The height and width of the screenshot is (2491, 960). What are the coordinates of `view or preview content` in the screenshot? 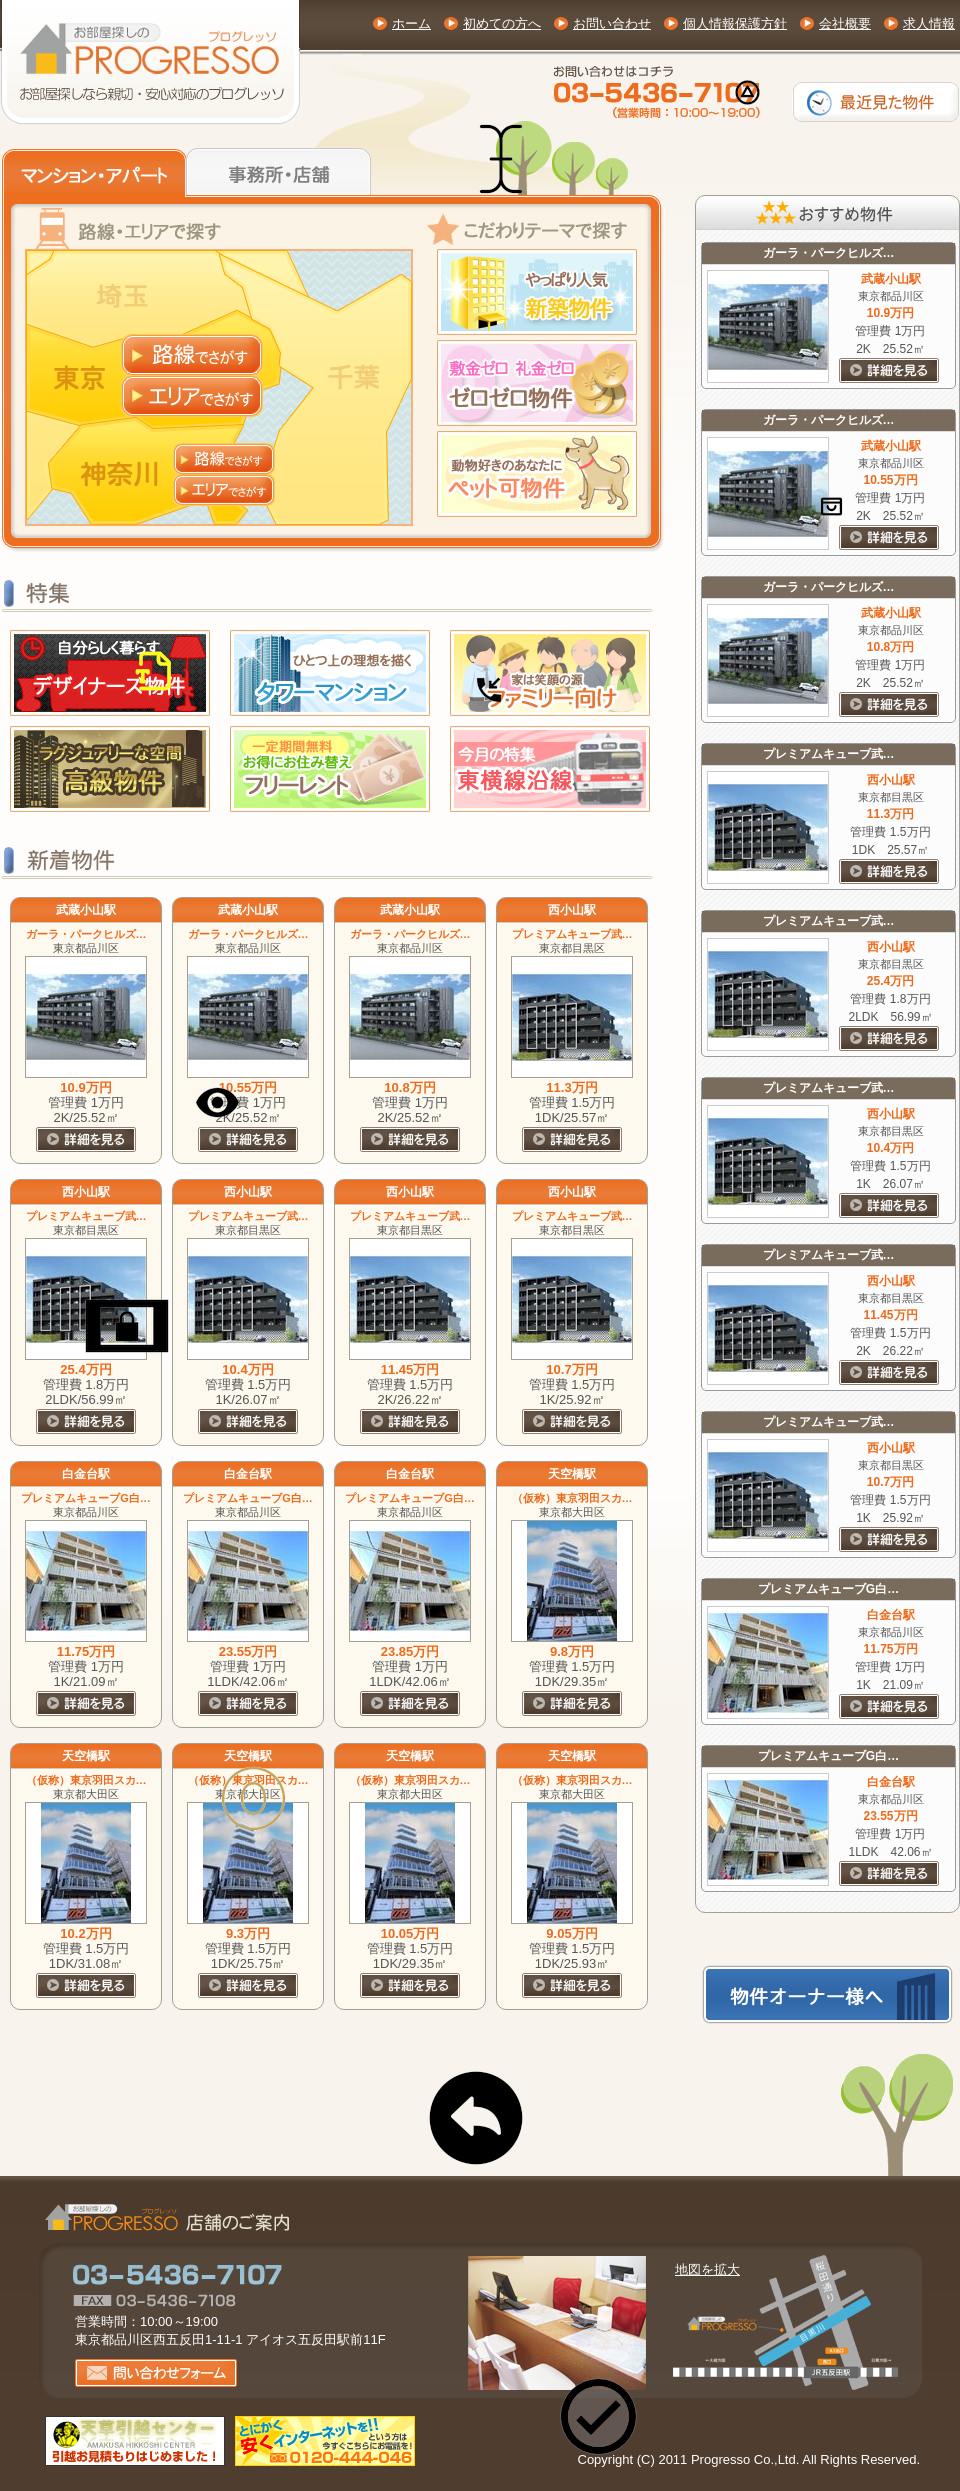 It's located at (217, 1102).